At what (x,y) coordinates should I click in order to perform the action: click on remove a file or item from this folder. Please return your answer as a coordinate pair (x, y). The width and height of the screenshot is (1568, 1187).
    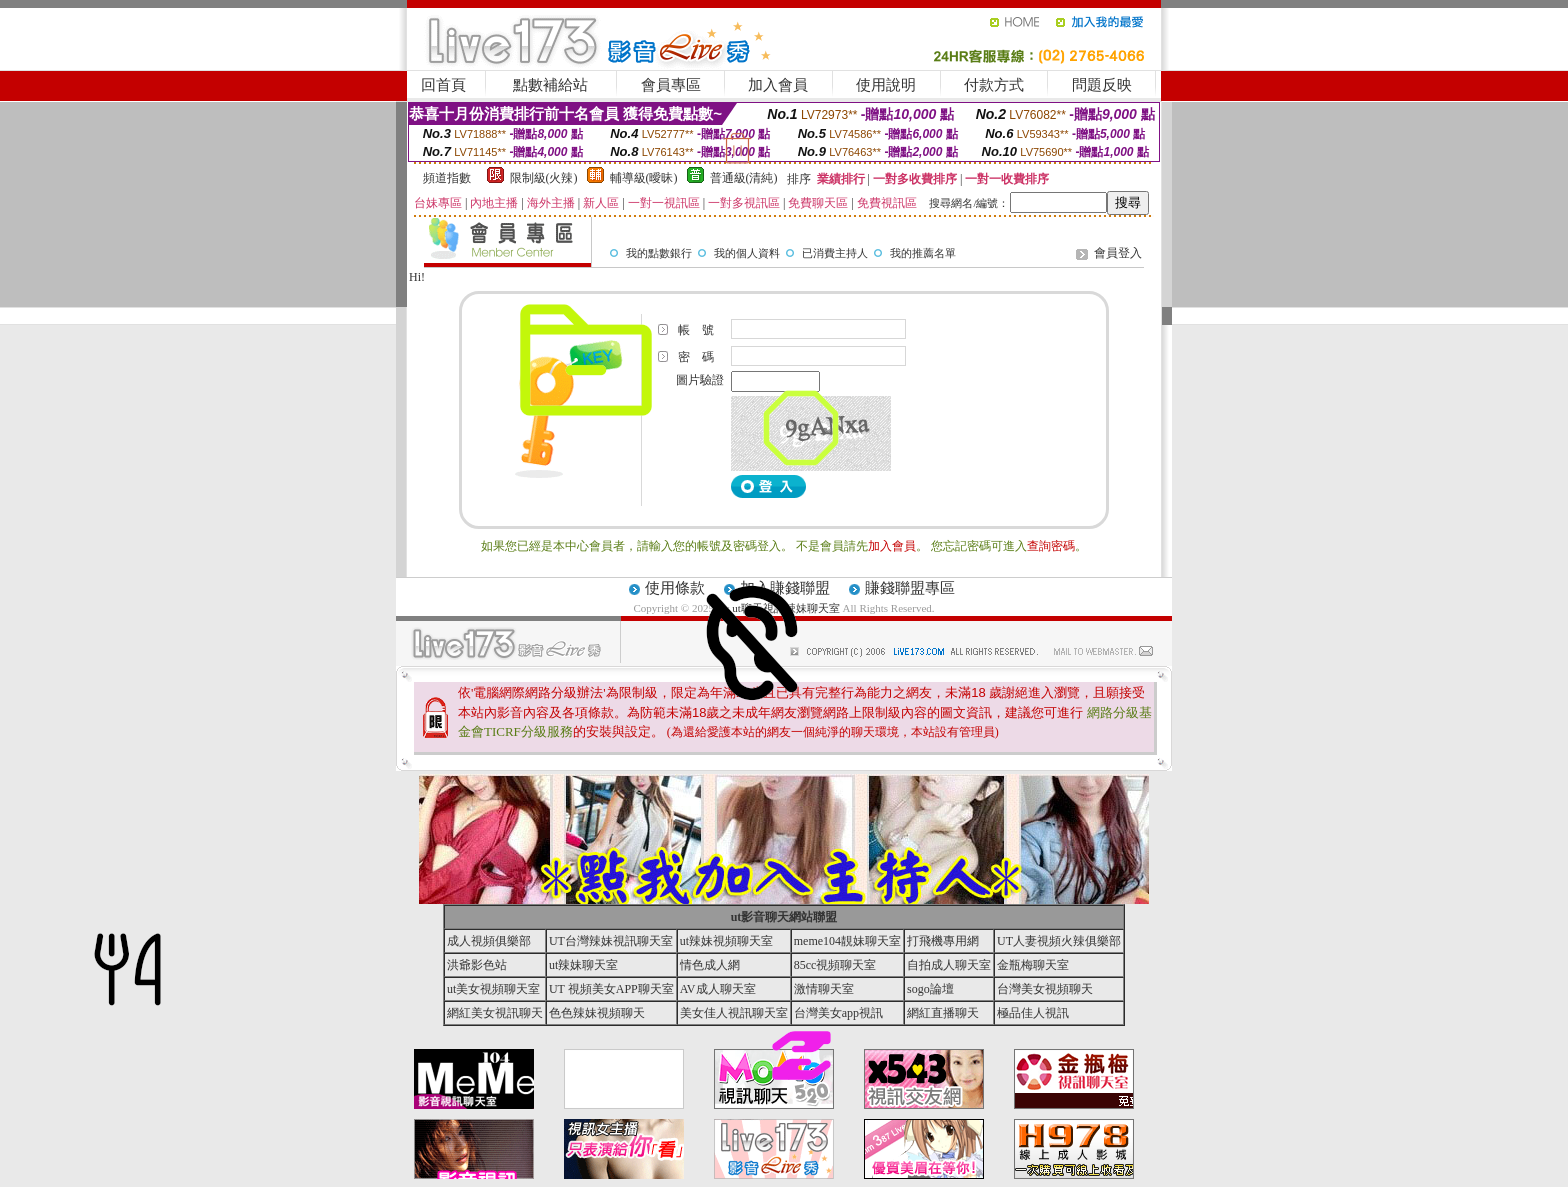
    Looking at the image, I should click on (586, 360).